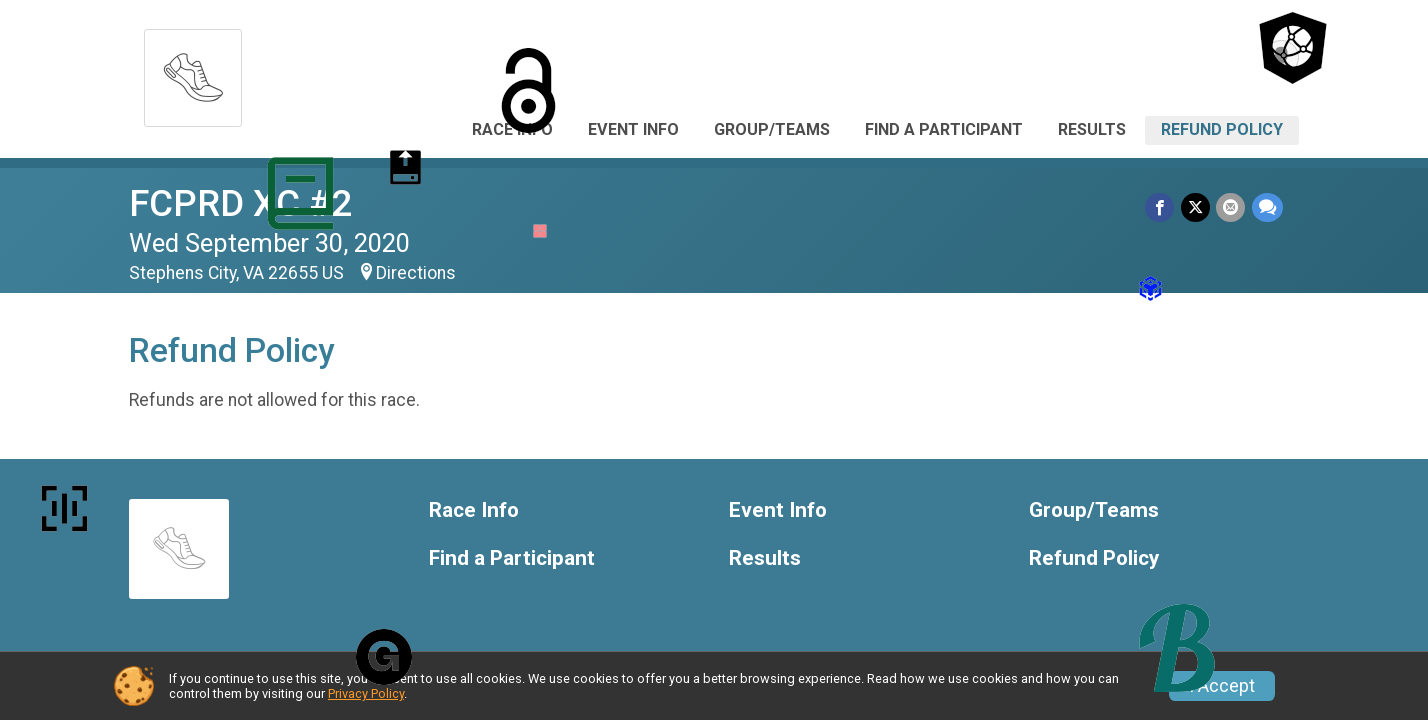 Image resolution: width=1428 pixels, height=720 pixels. I want to click on bnb chain logo, so click(1150, 288).